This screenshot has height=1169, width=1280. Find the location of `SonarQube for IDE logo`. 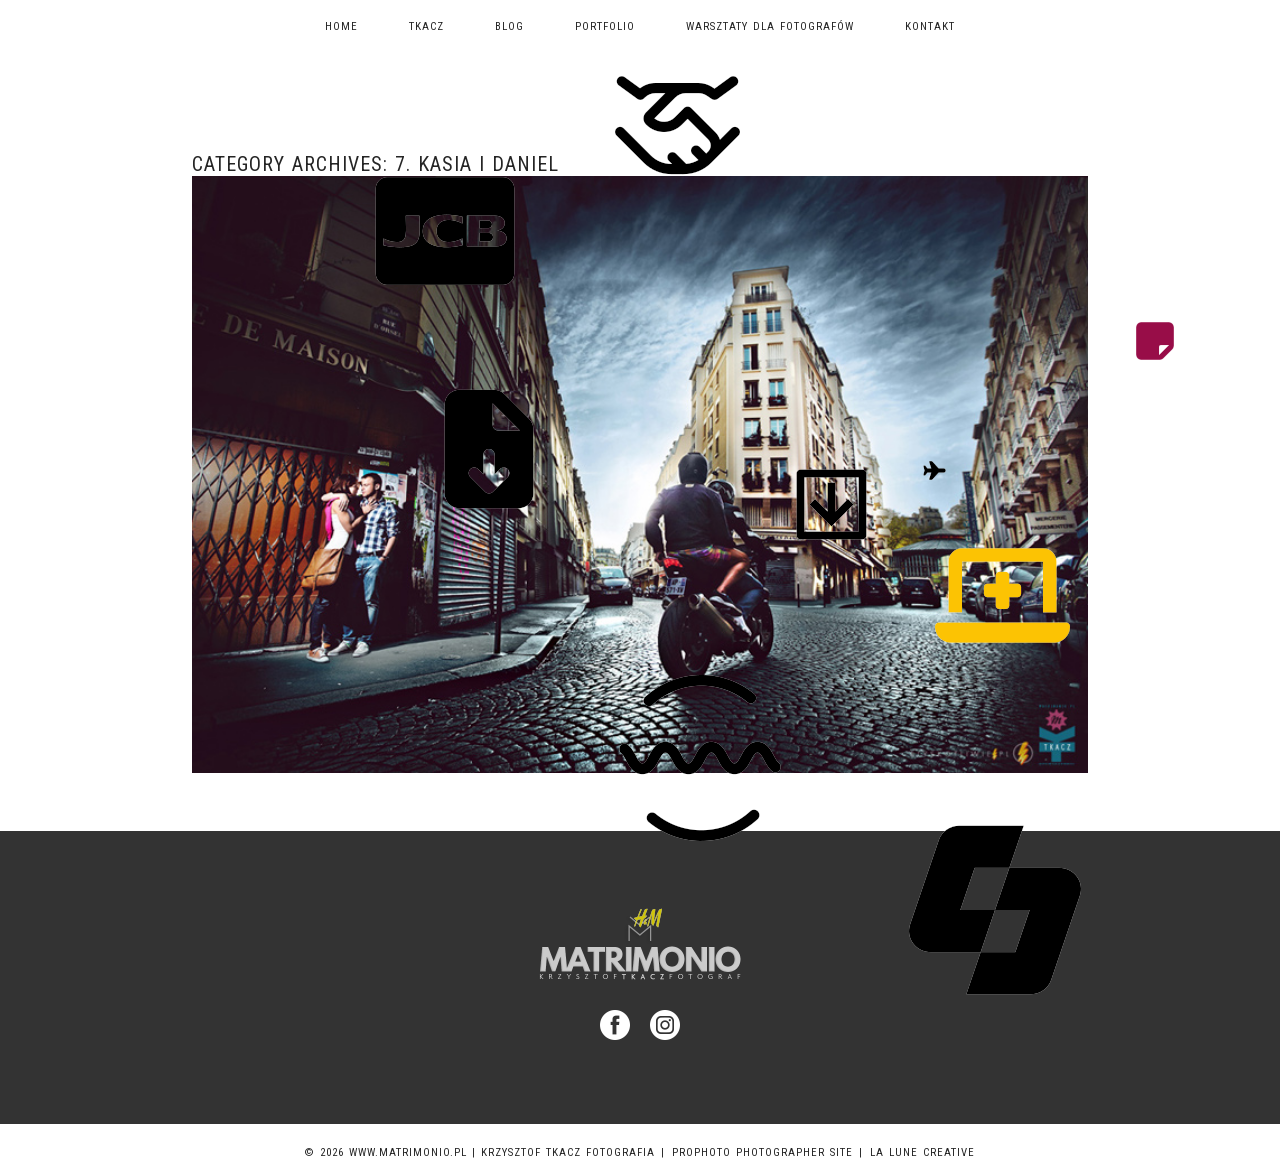

SonarQube for IDE logo is located at coordinates (700, 758).